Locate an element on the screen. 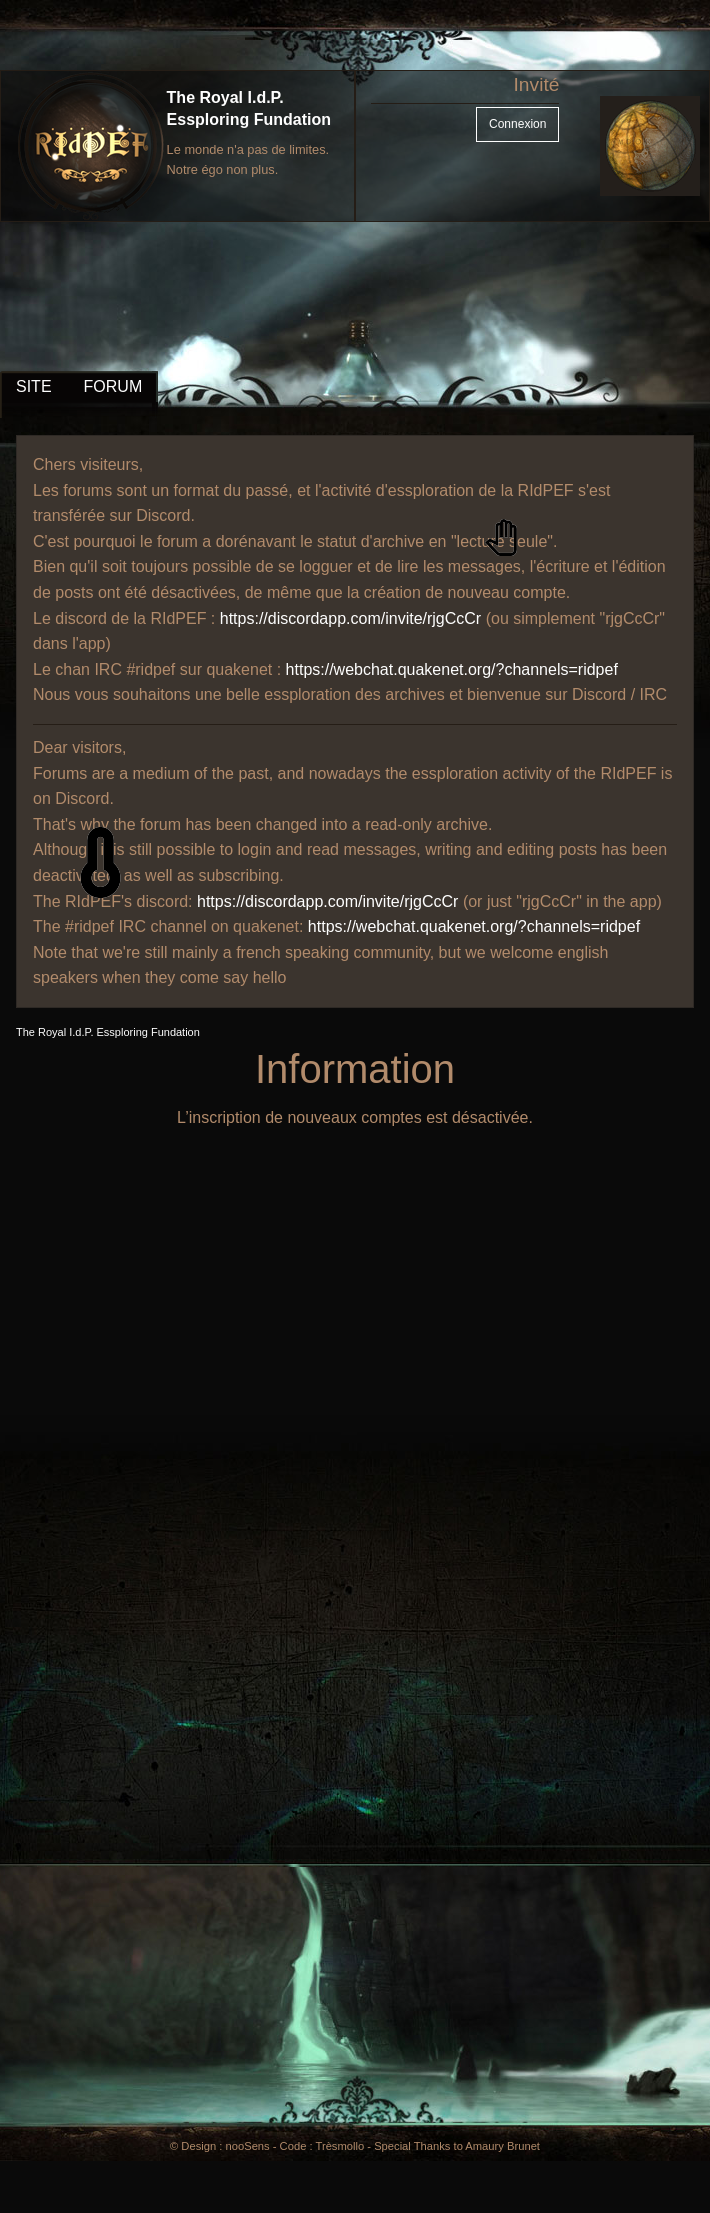 The height and width of the screenshot is (2213, 710). indicates high temperature or maximum heat level is located at coordinates (100, 862).